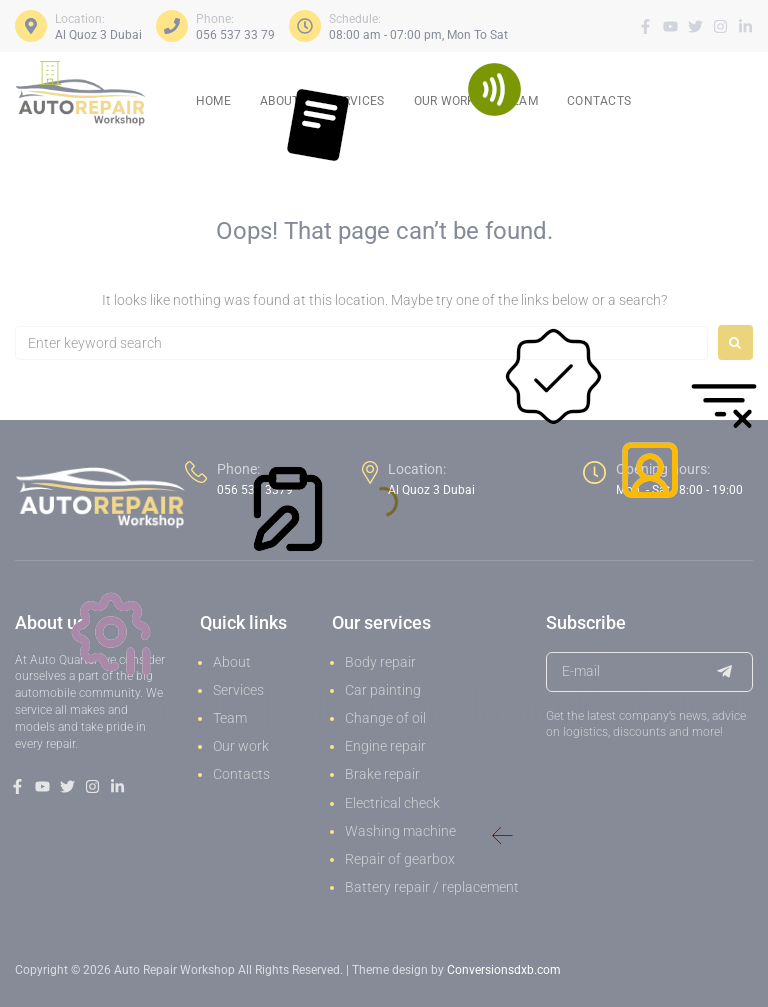  I want to click on tap to pay with contactless payment, so click(494, 89).